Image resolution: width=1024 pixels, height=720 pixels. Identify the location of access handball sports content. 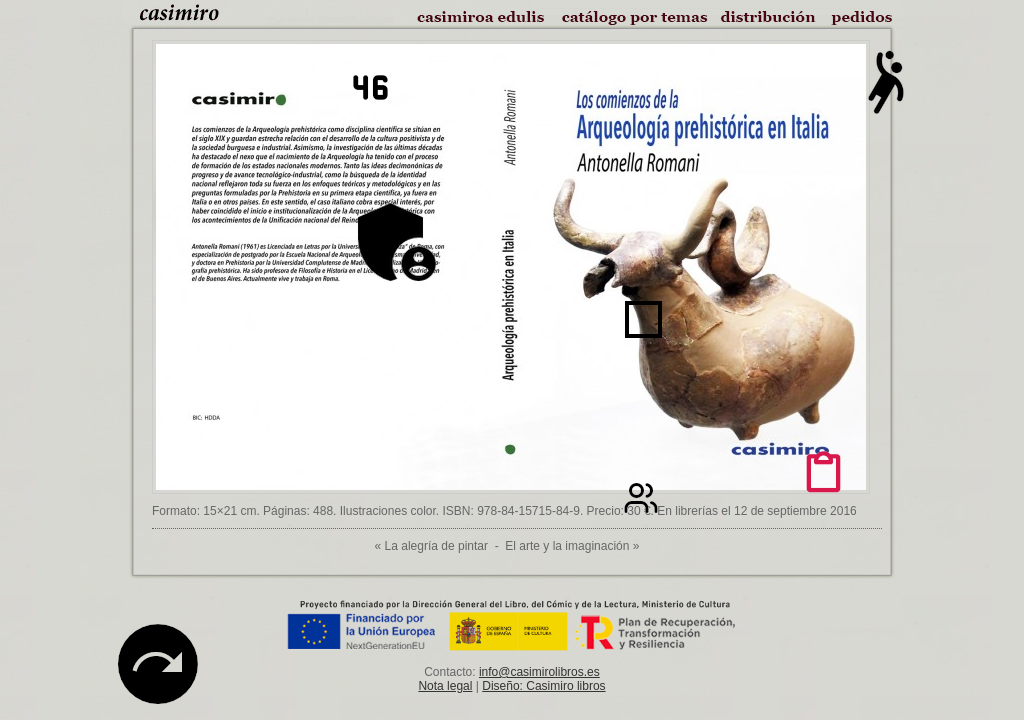
(885, 81).